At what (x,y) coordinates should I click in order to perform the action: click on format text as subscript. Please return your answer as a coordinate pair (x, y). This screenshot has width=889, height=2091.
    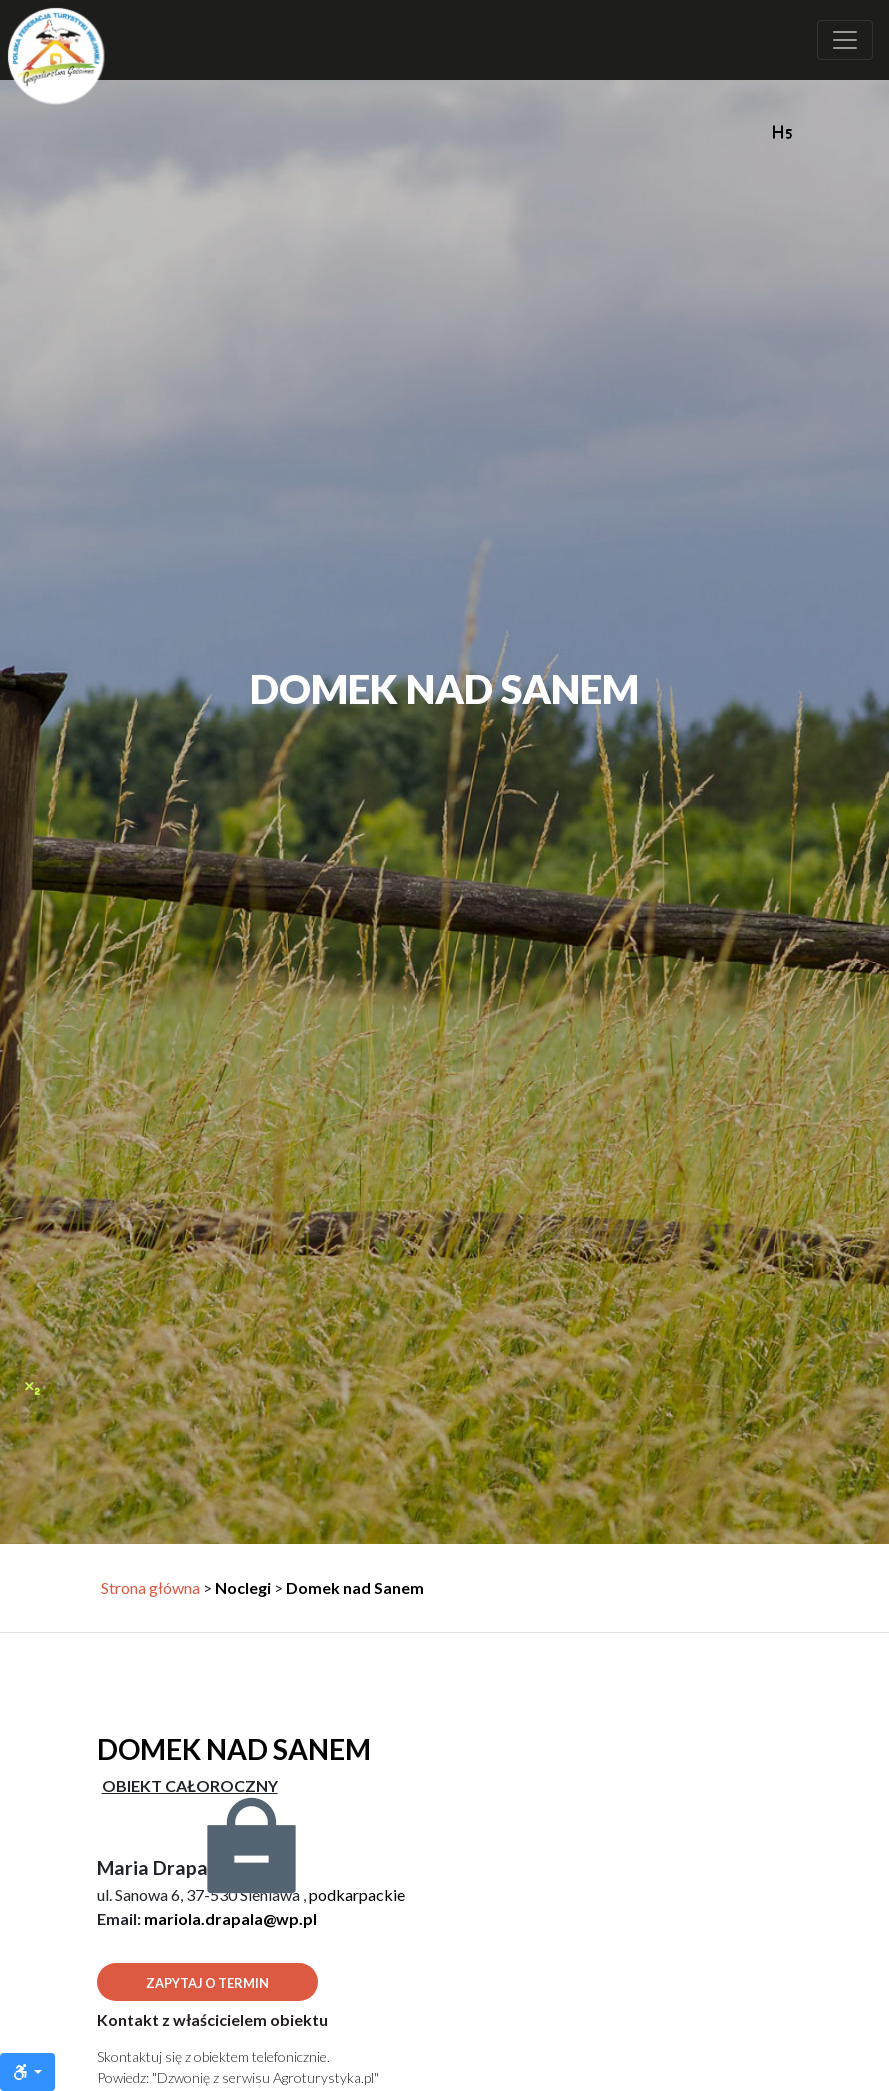
    Looking at the image, I should click on (32, 1388).